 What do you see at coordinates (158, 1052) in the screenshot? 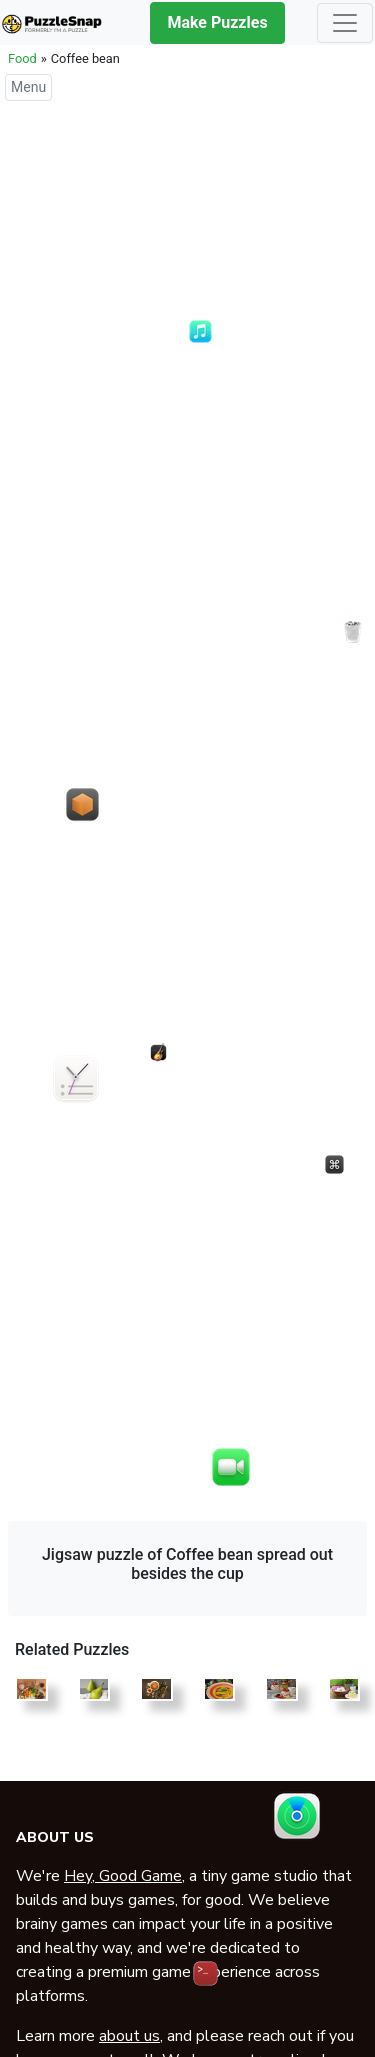
I see `open GarageBand to create or edit music` at bounding box center [158, 1052].